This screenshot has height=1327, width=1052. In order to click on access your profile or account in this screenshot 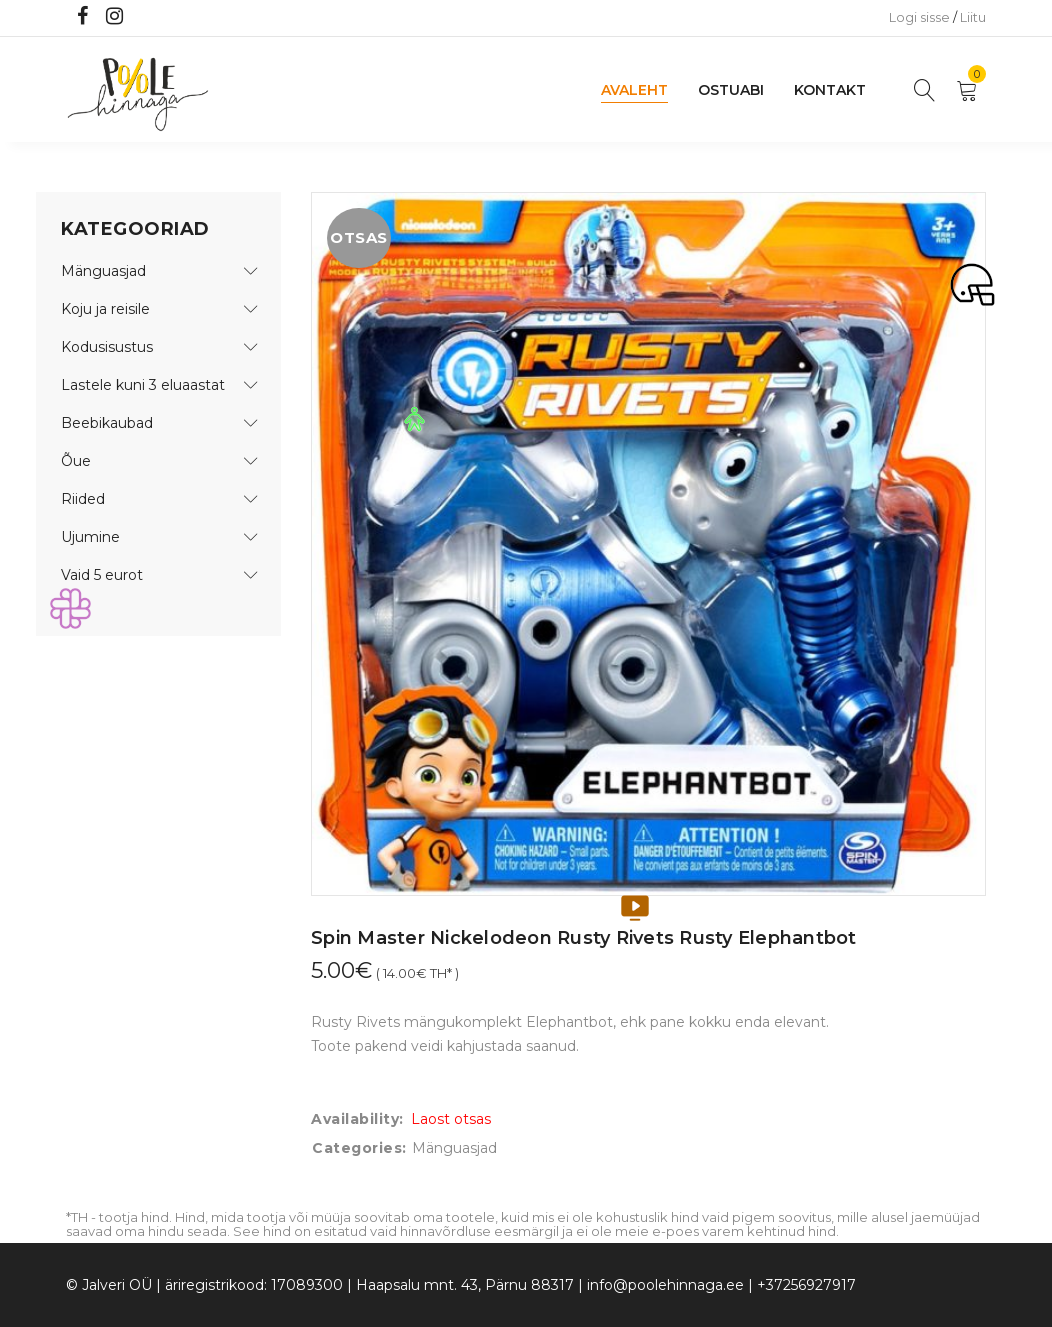, I will do `click(414, 419)`.